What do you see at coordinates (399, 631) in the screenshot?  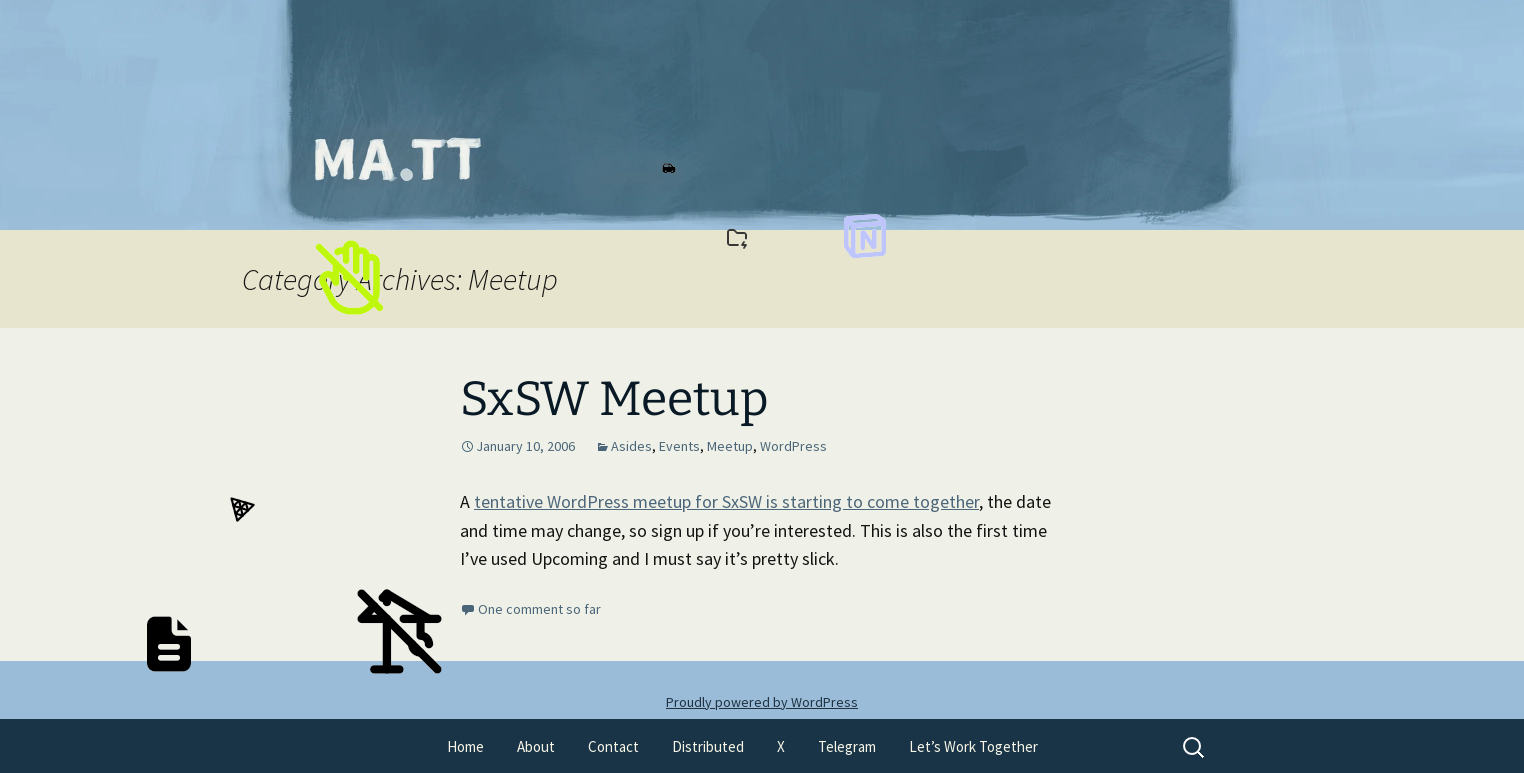 I see `construction crane disabled or unavailable` at bounding box center [399, 631].